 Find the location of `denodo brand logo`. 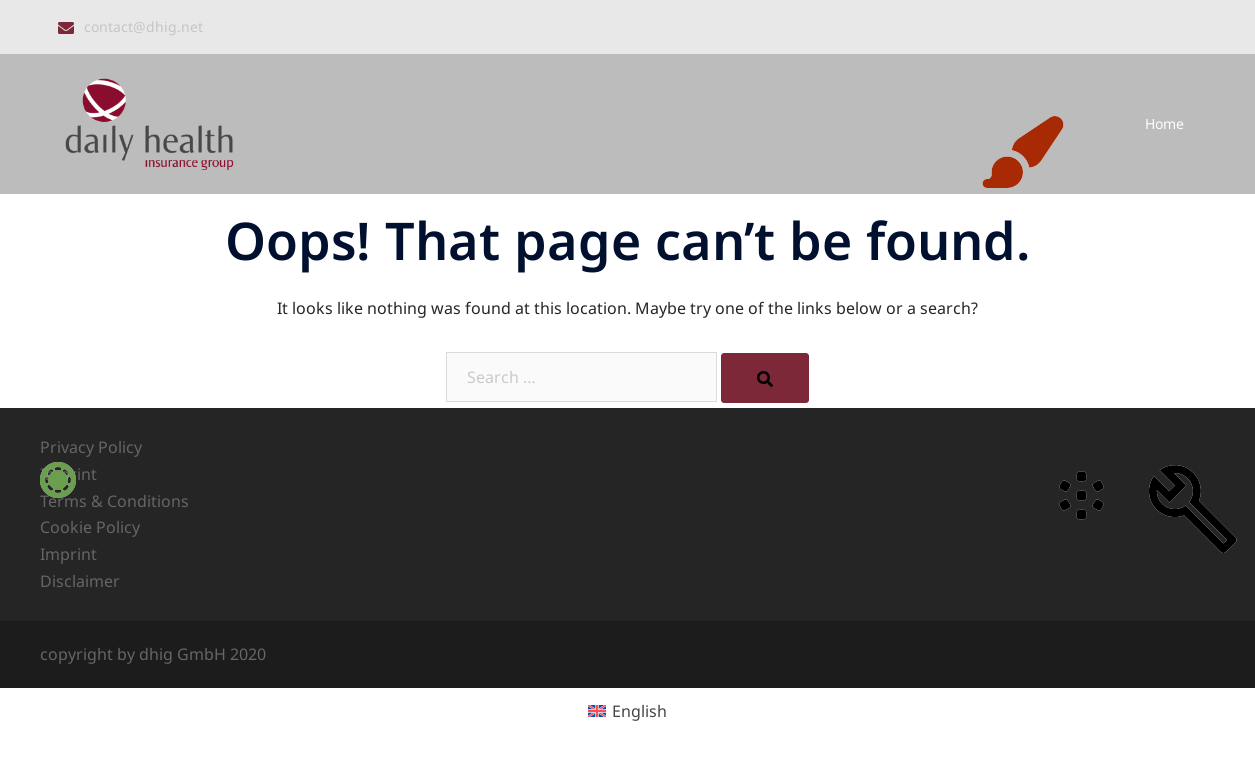

denodo brand logo is located at coordinates (1081, 495).